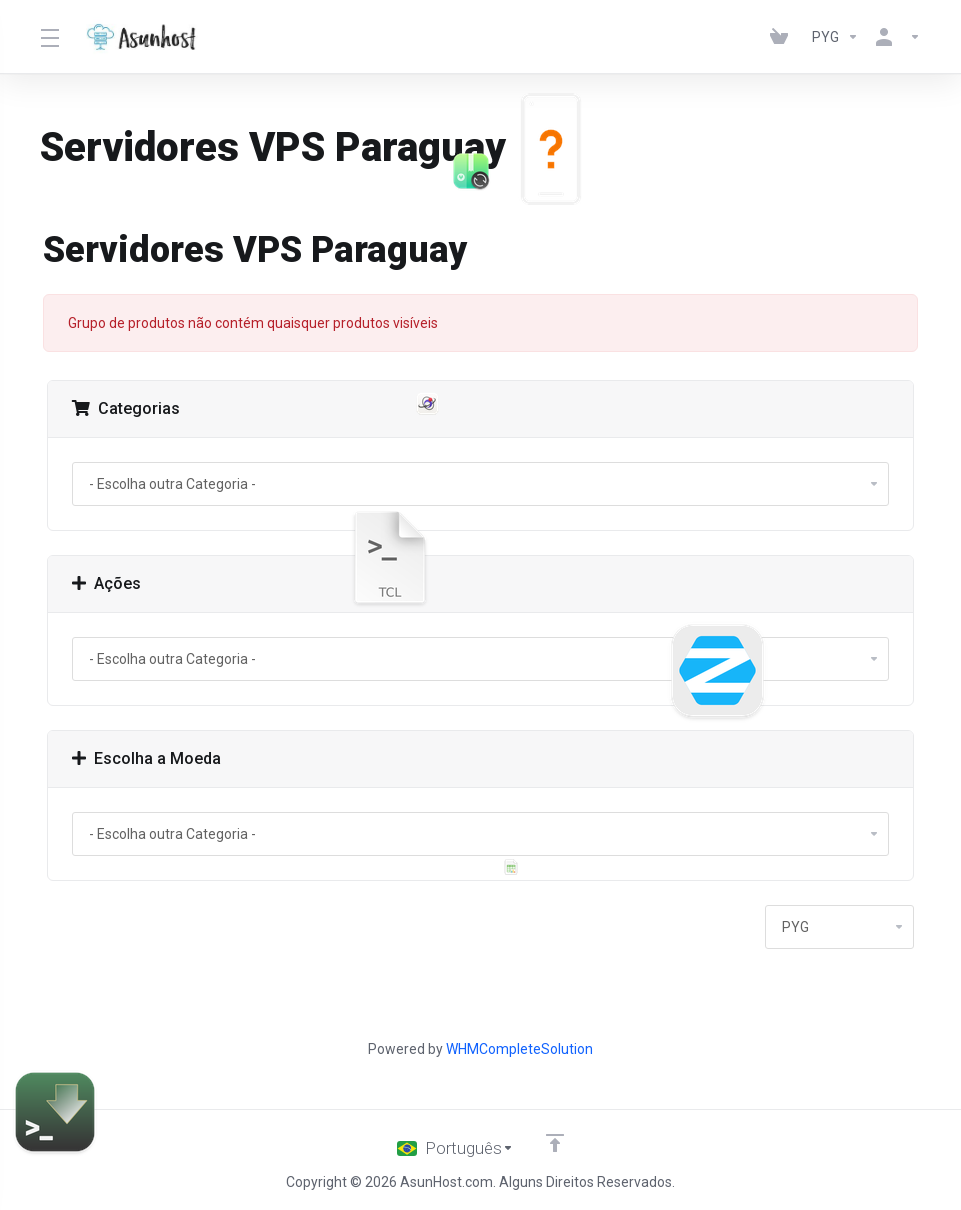 The height and width of the screenshot is (1210, 961). I want to click on open guake drop-down terminal, so click(55, 1112).